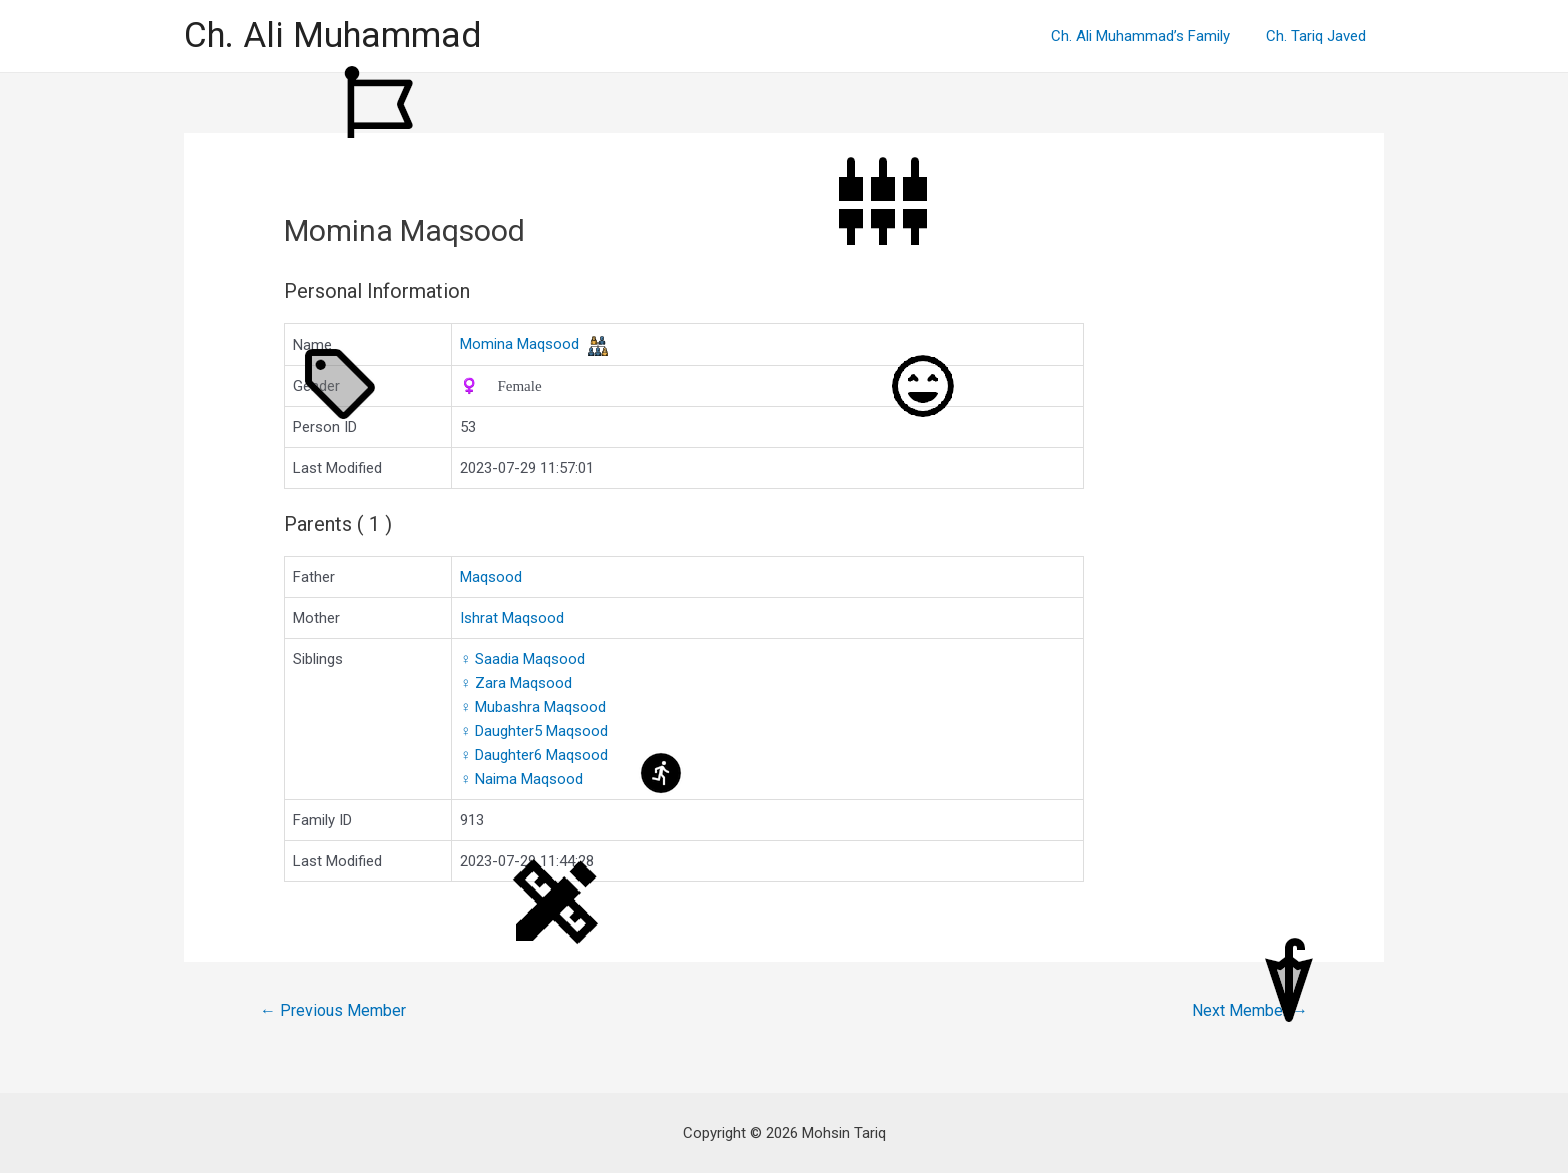 This screenshot has width=1568, height=1173. Describe the element at coordinates (1289, 982) in the screenshot. I see `view weather protection or rain forecast` at that location.